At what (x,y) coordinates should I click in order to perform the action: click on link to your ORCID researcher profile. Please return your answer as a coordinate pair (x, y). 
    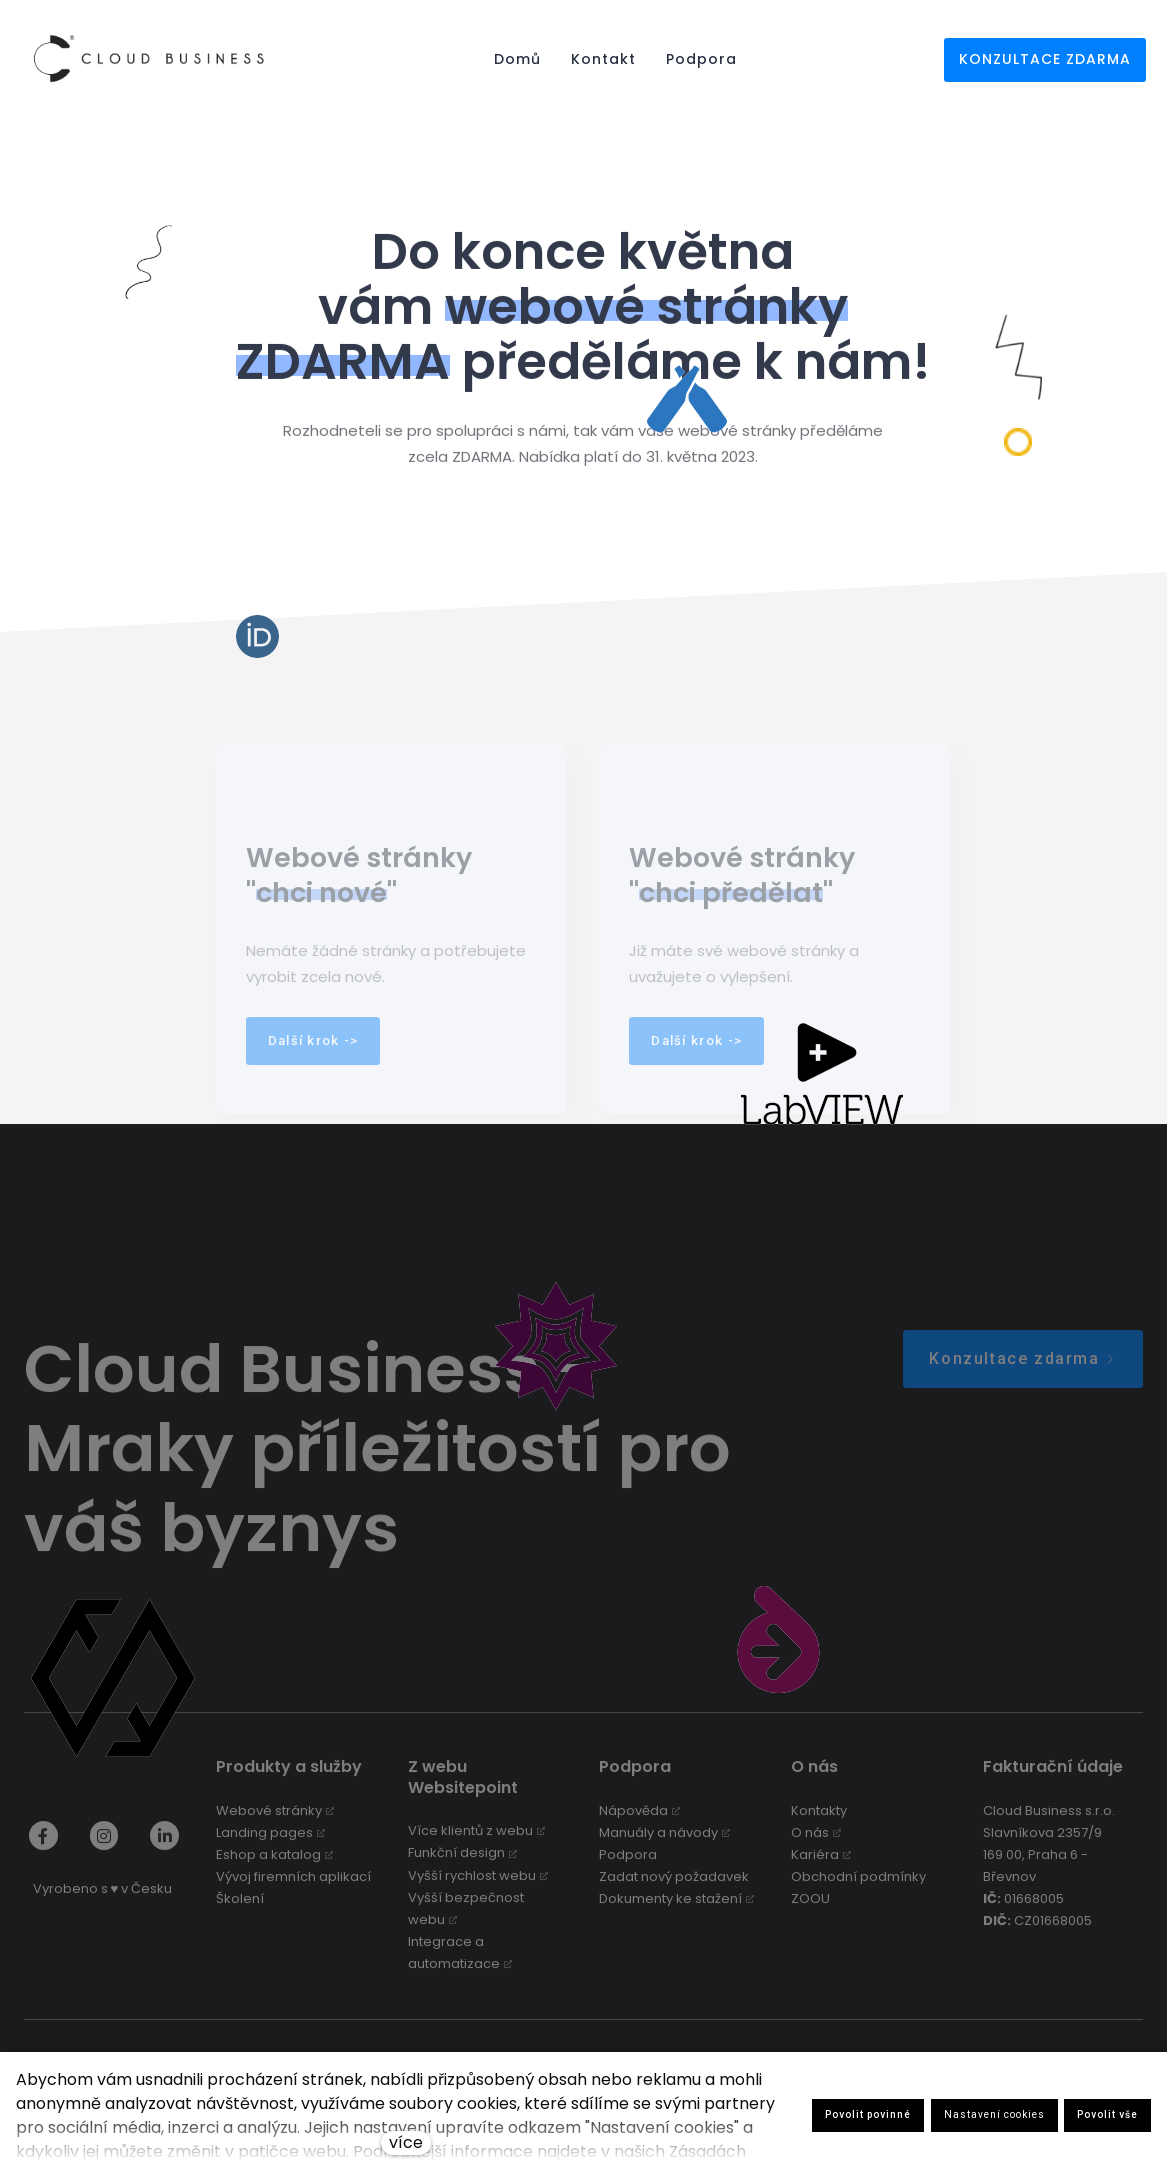
    Looking at the image, I should click on (257, 636).